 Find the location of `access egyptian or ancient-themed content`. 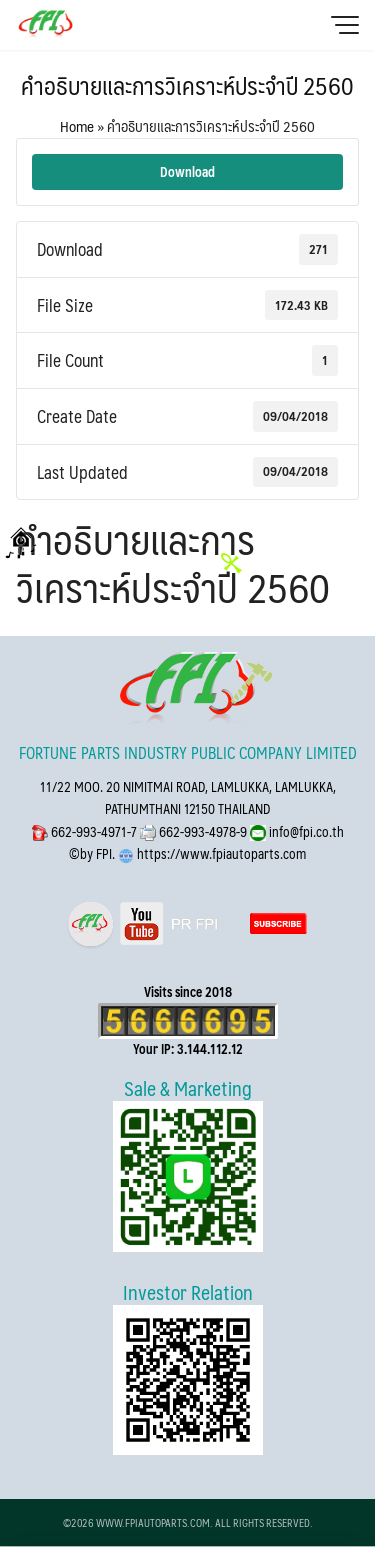

access egyptian or ancient-themed content is located at coordinates (231, 563).